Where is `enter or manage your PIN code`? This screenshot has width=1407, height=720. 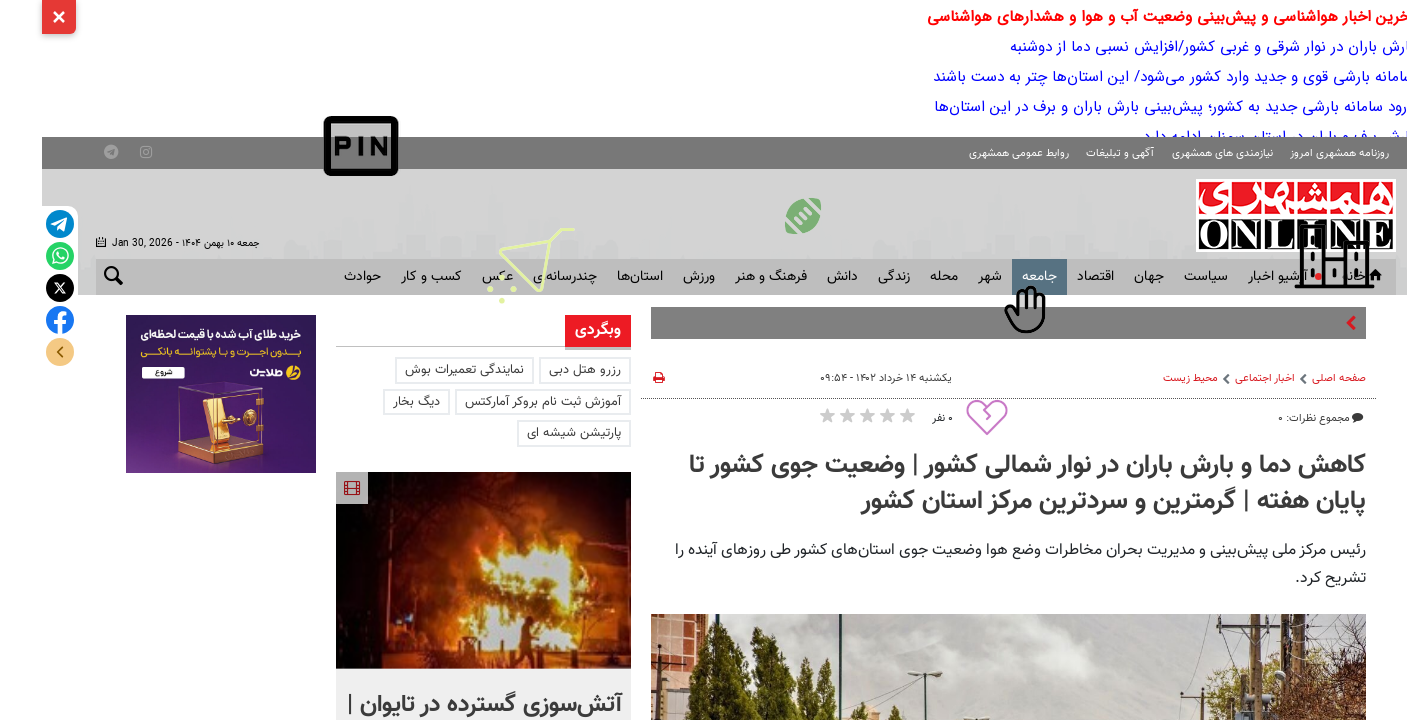
enter or manage your PIN code is located at coordinates (361, 146).